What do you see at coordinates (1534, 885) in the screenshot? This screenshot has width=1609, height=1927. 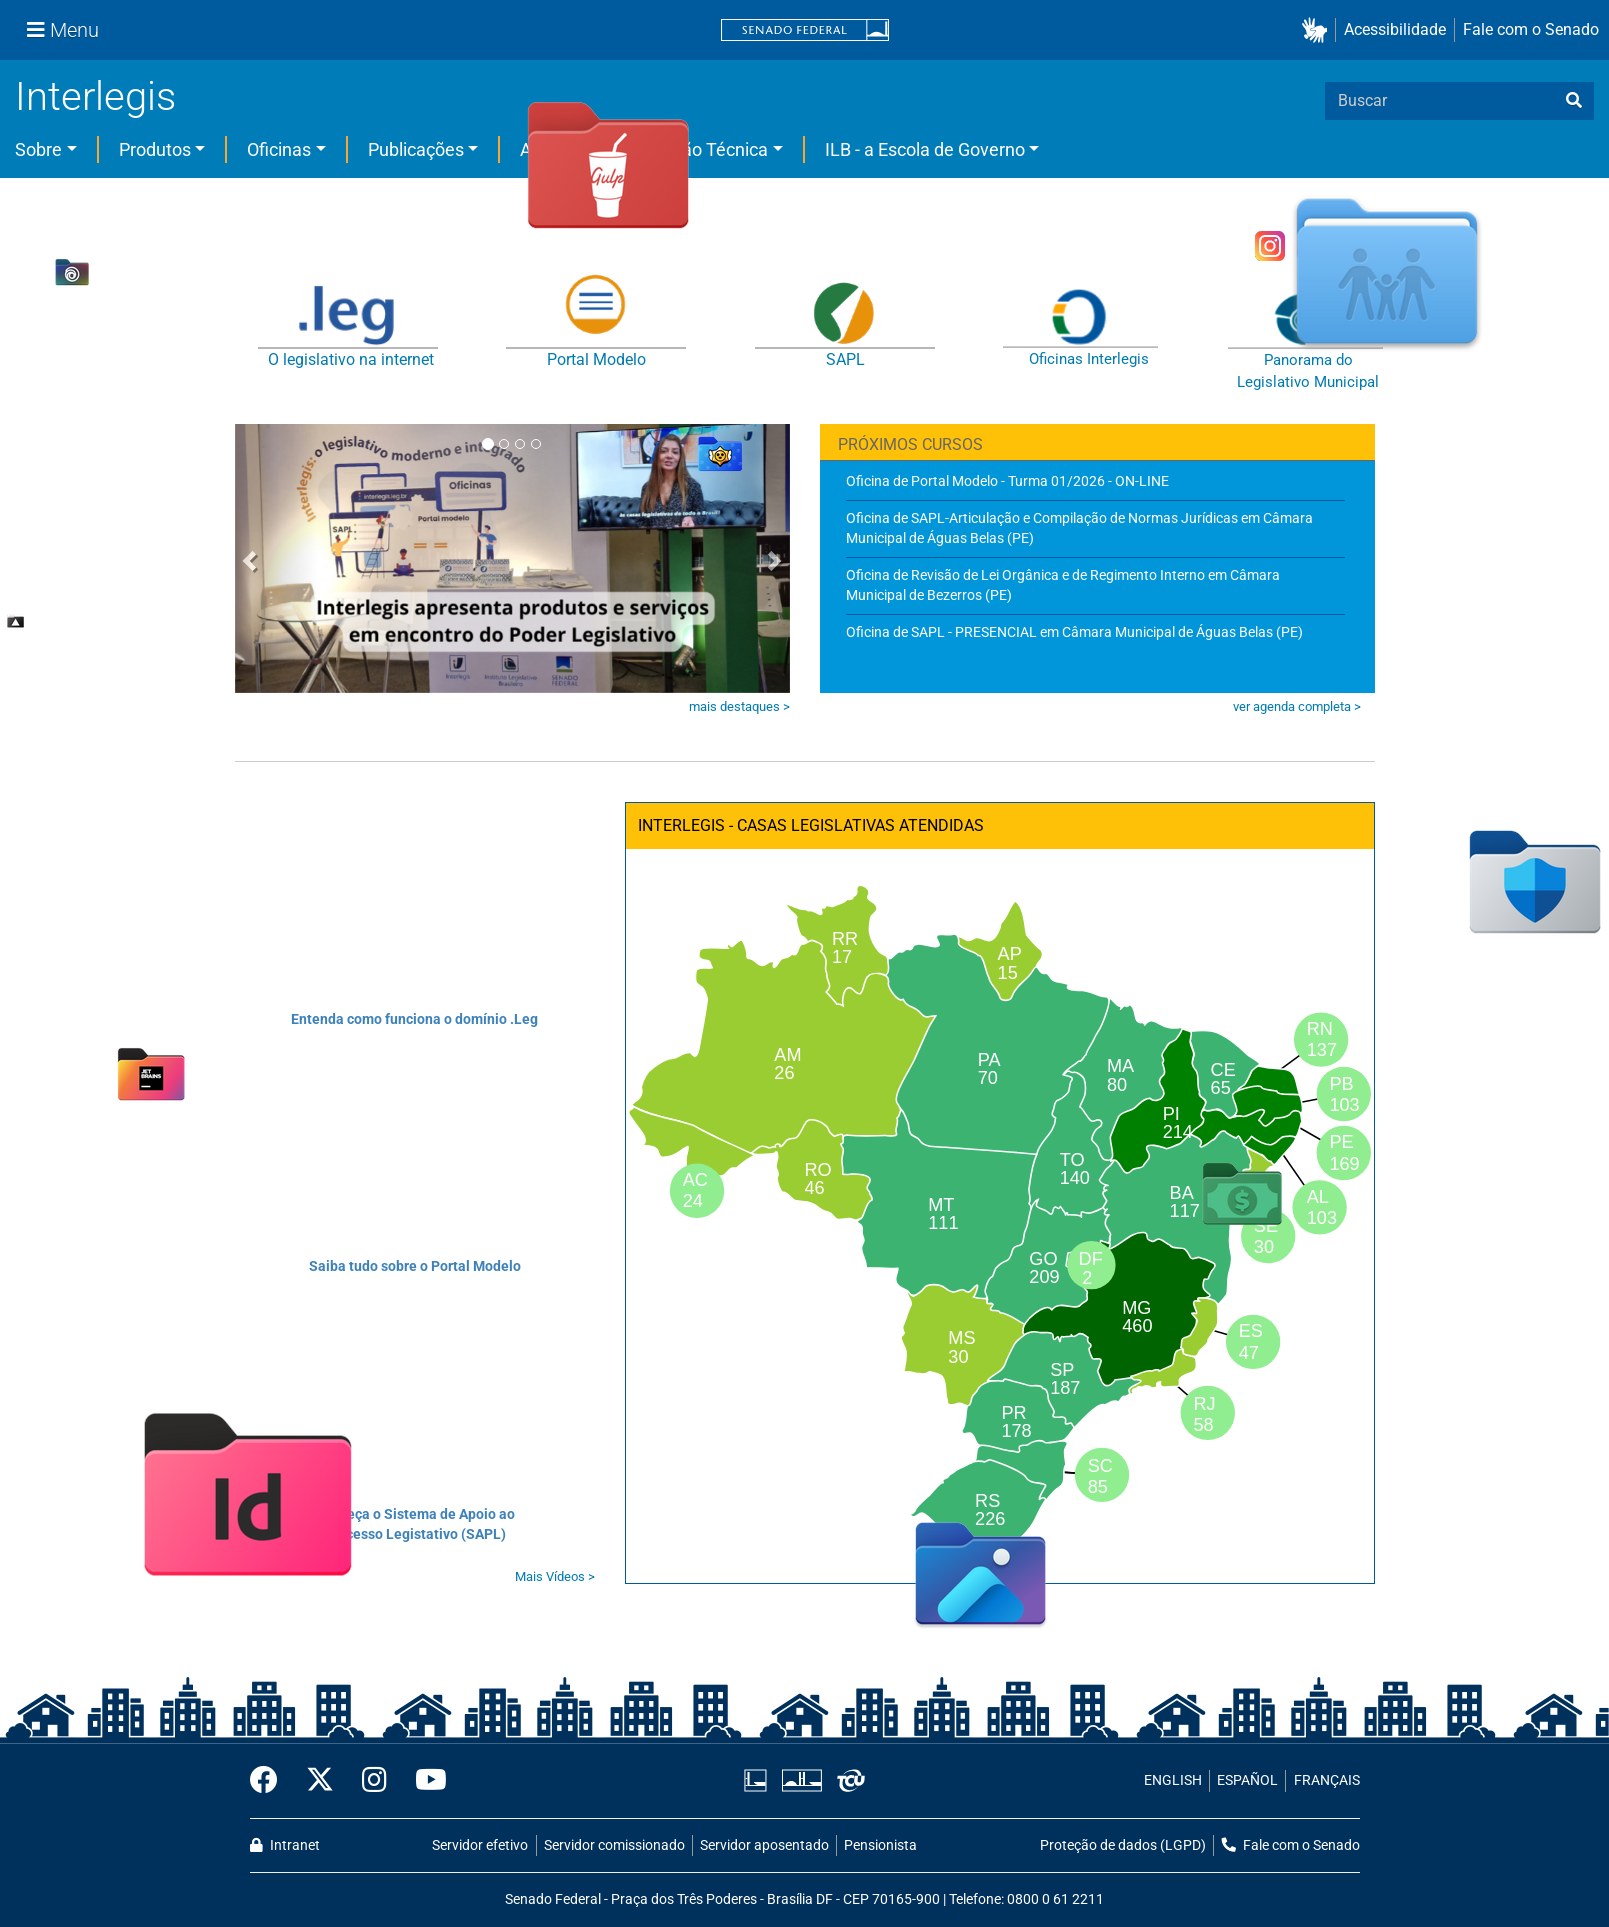 I see `open microsoft defender security files folder` at bounding box center [1534, 885].